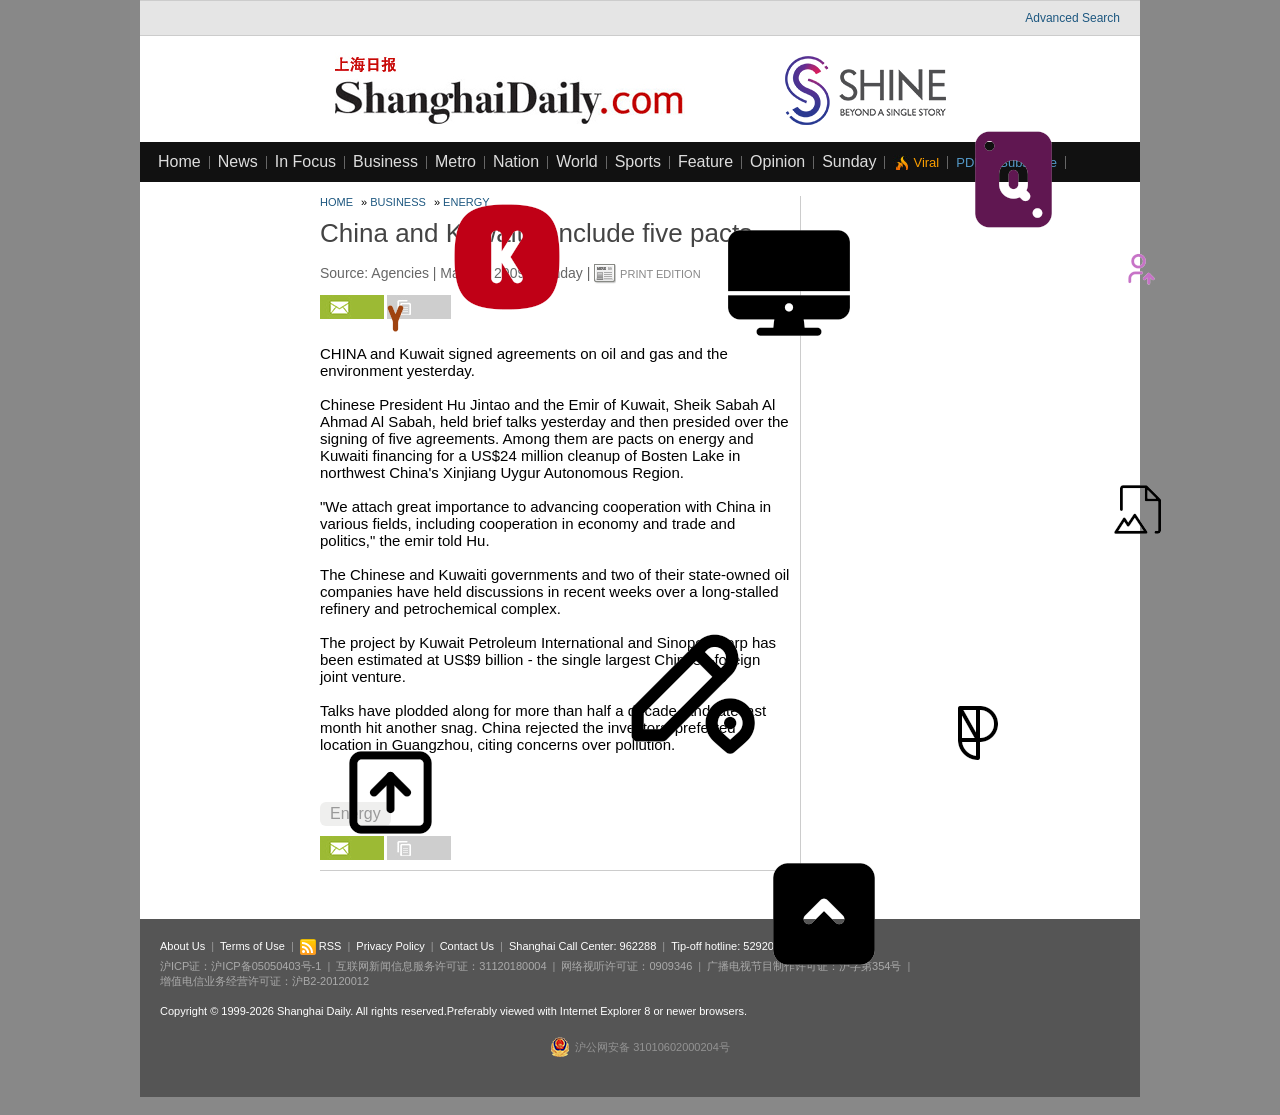  I want to click on phosphor icons logo, so click(974, 730).